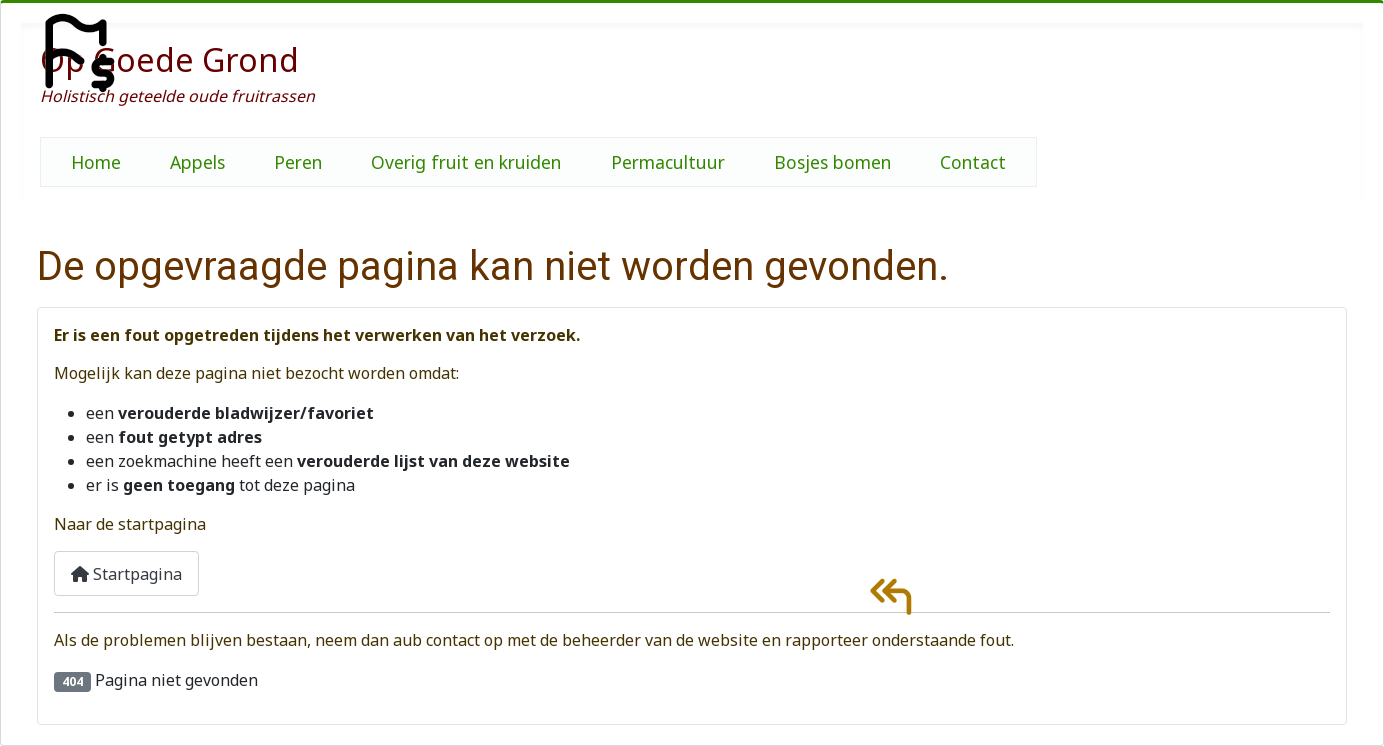  Describe the element at coordinates (892, 598) in the screenshot. I see `reply all to a message or email` at that location.